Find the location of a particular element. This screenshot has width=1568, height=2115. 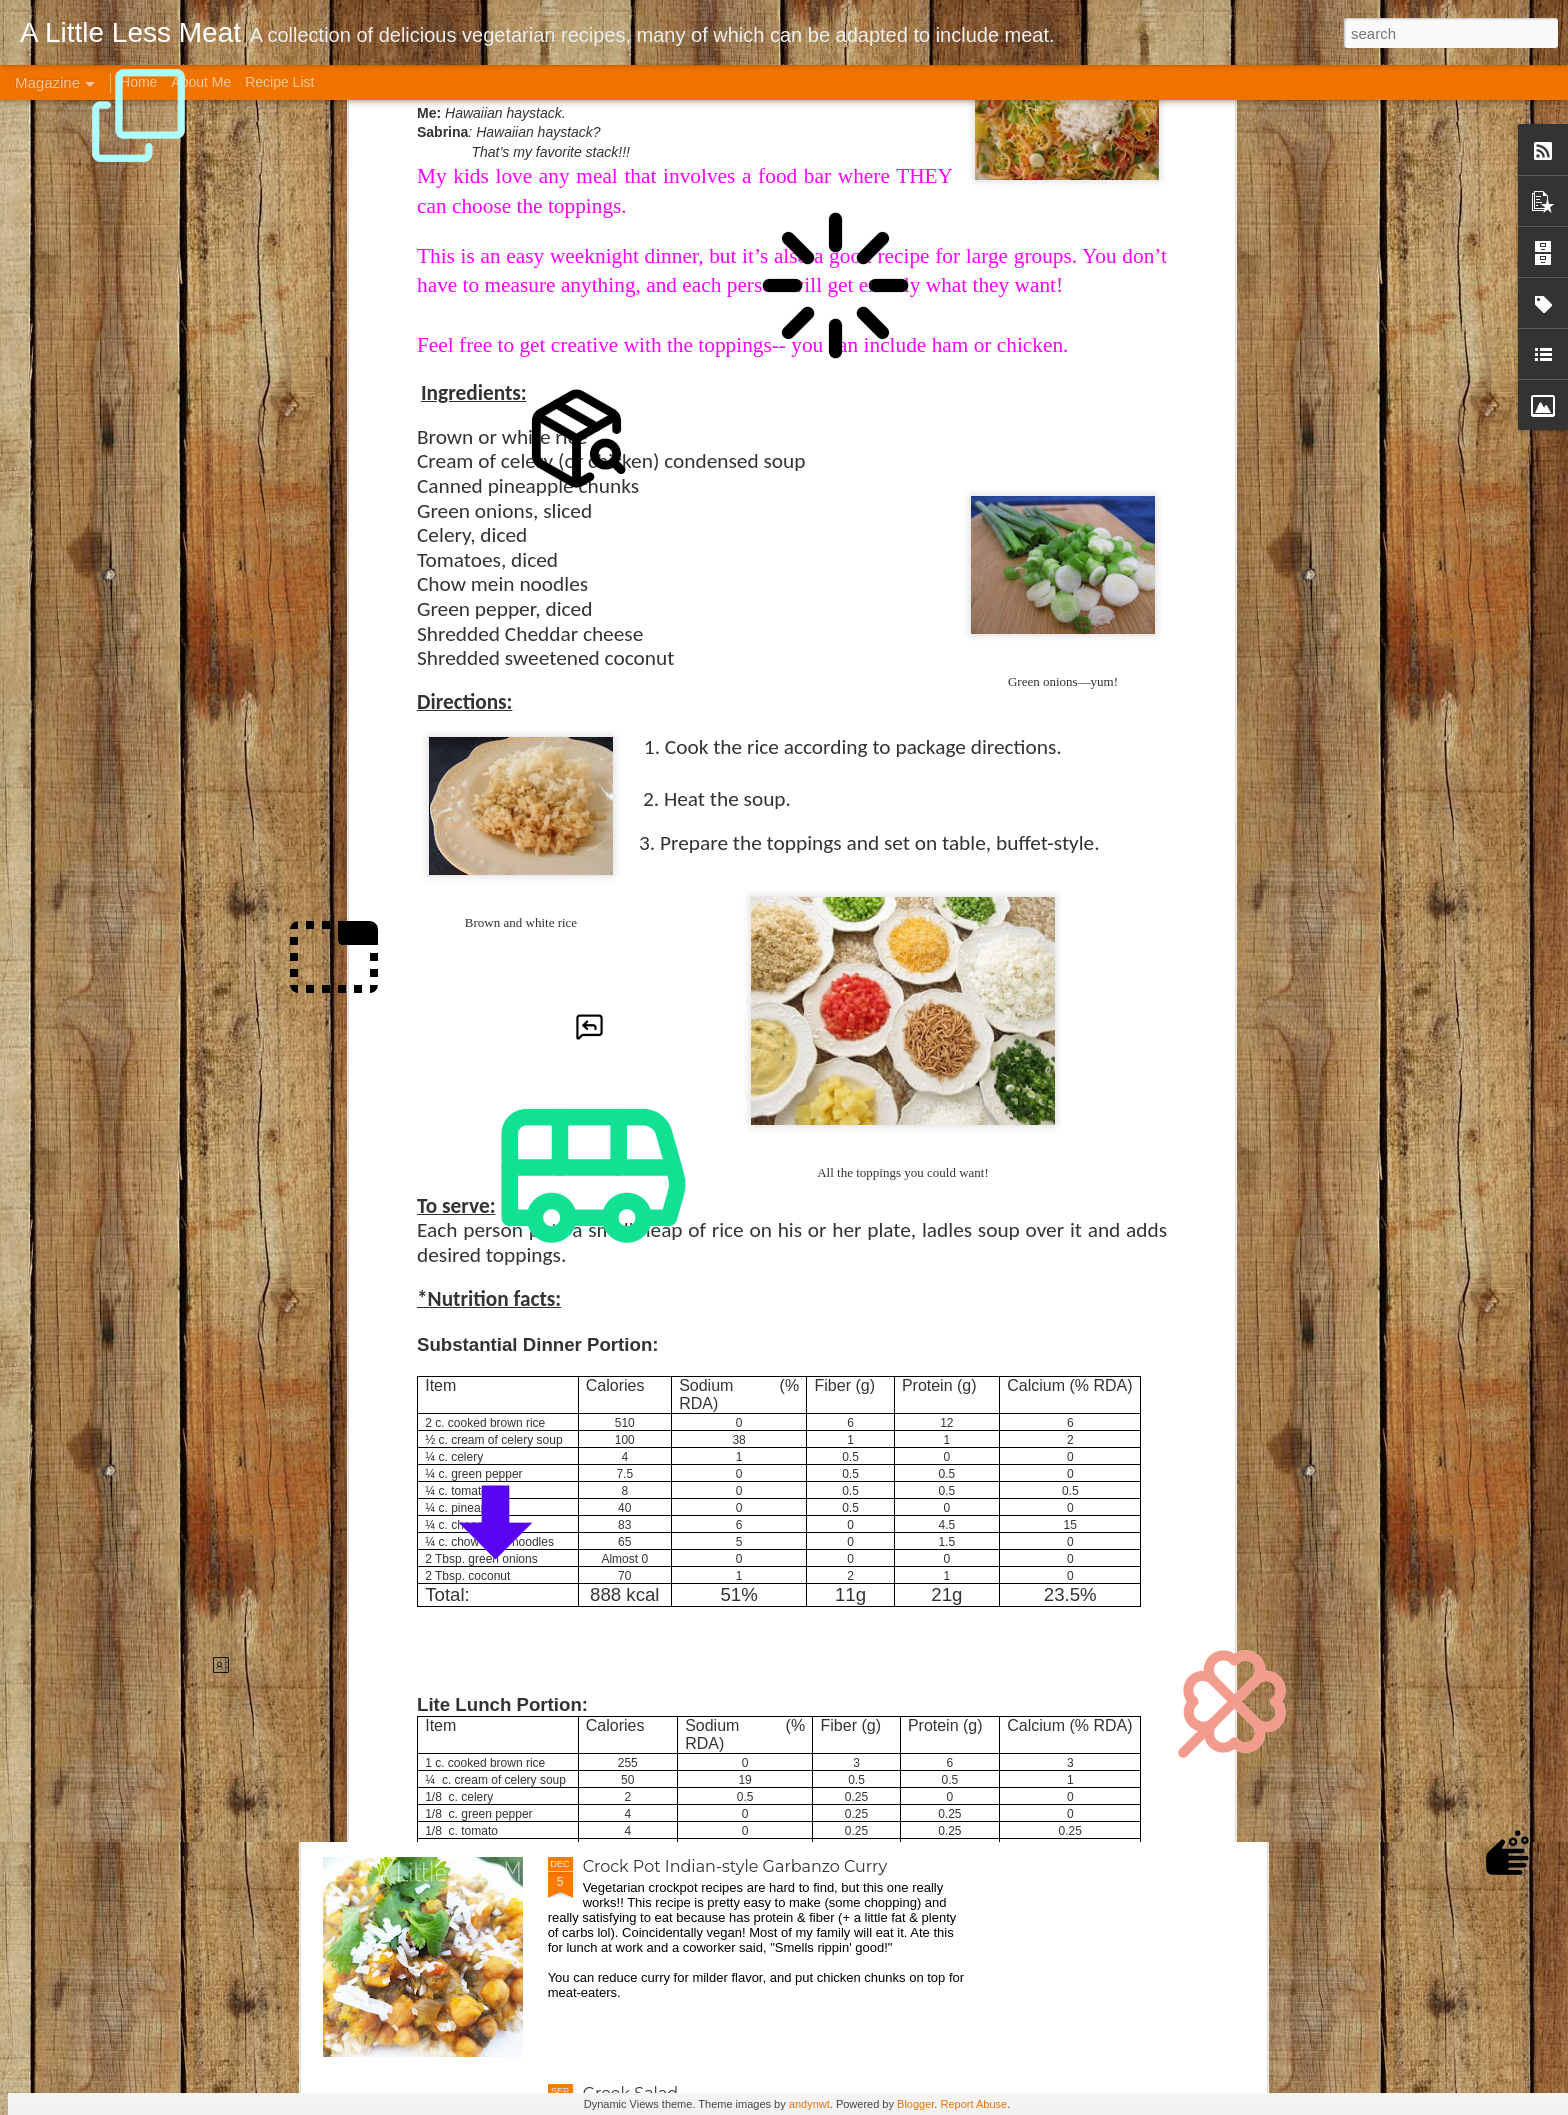

reply to a message is located at coordinates (589, 1026).